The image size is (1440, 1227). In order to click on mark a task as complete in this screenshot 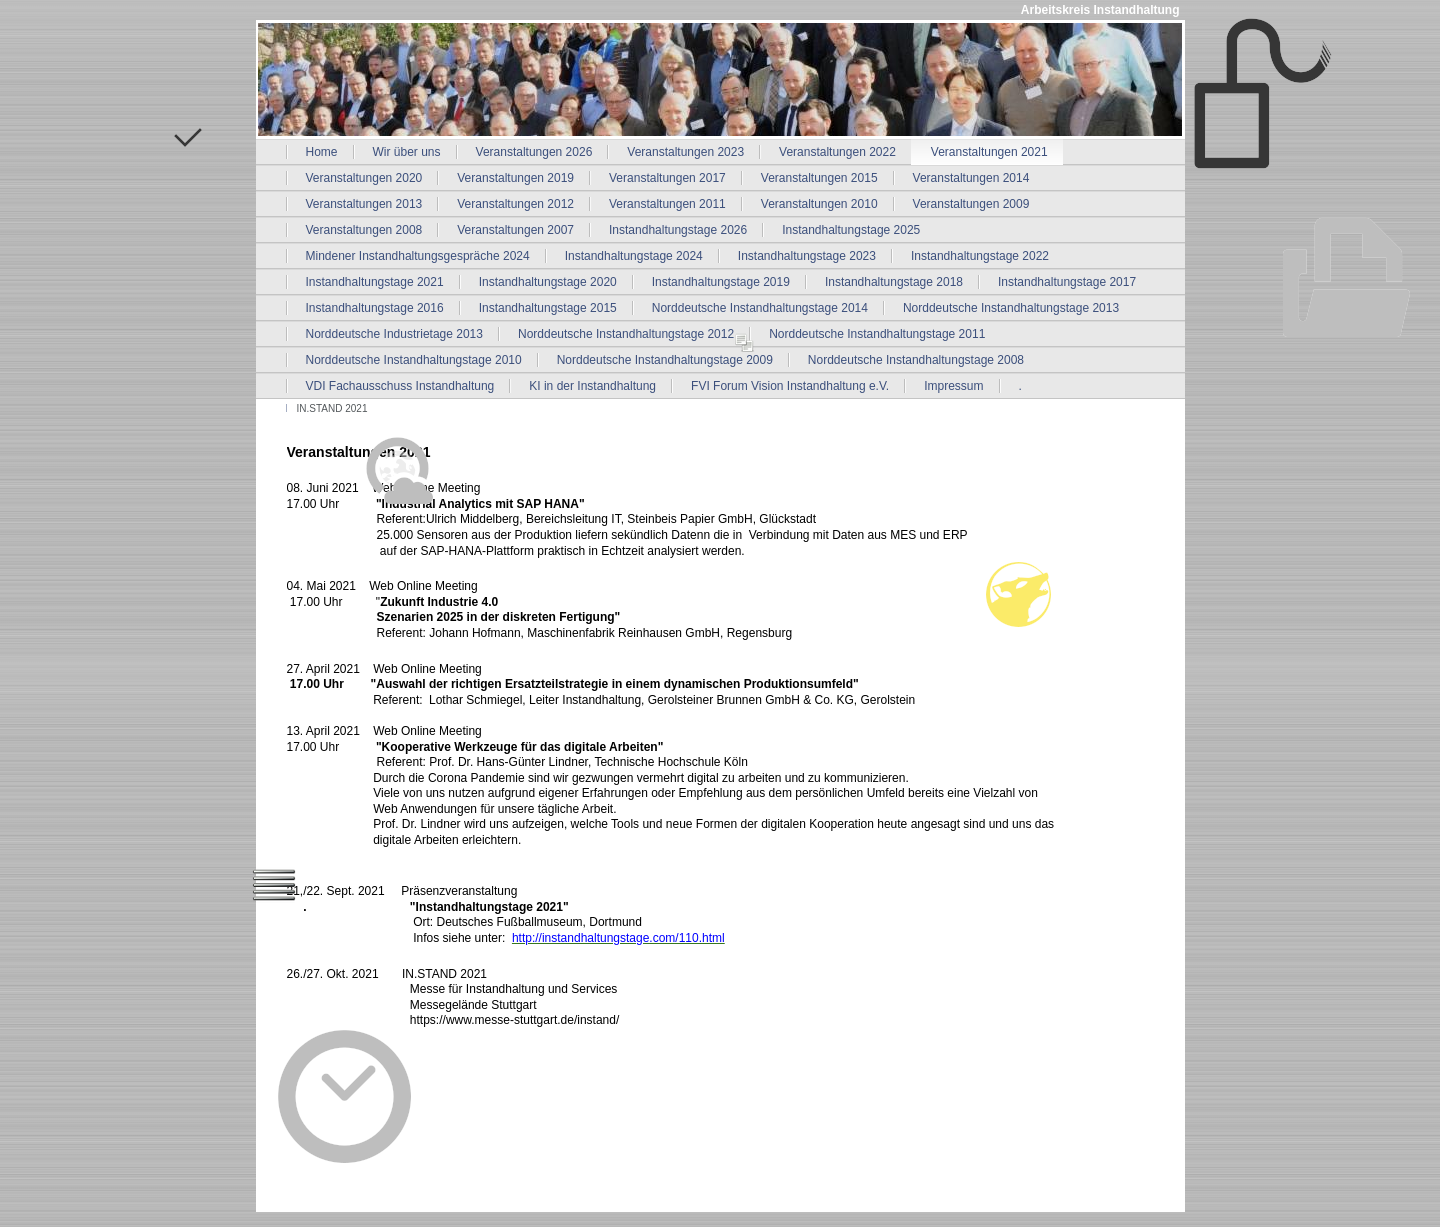, I will do `click(188, 138)`.